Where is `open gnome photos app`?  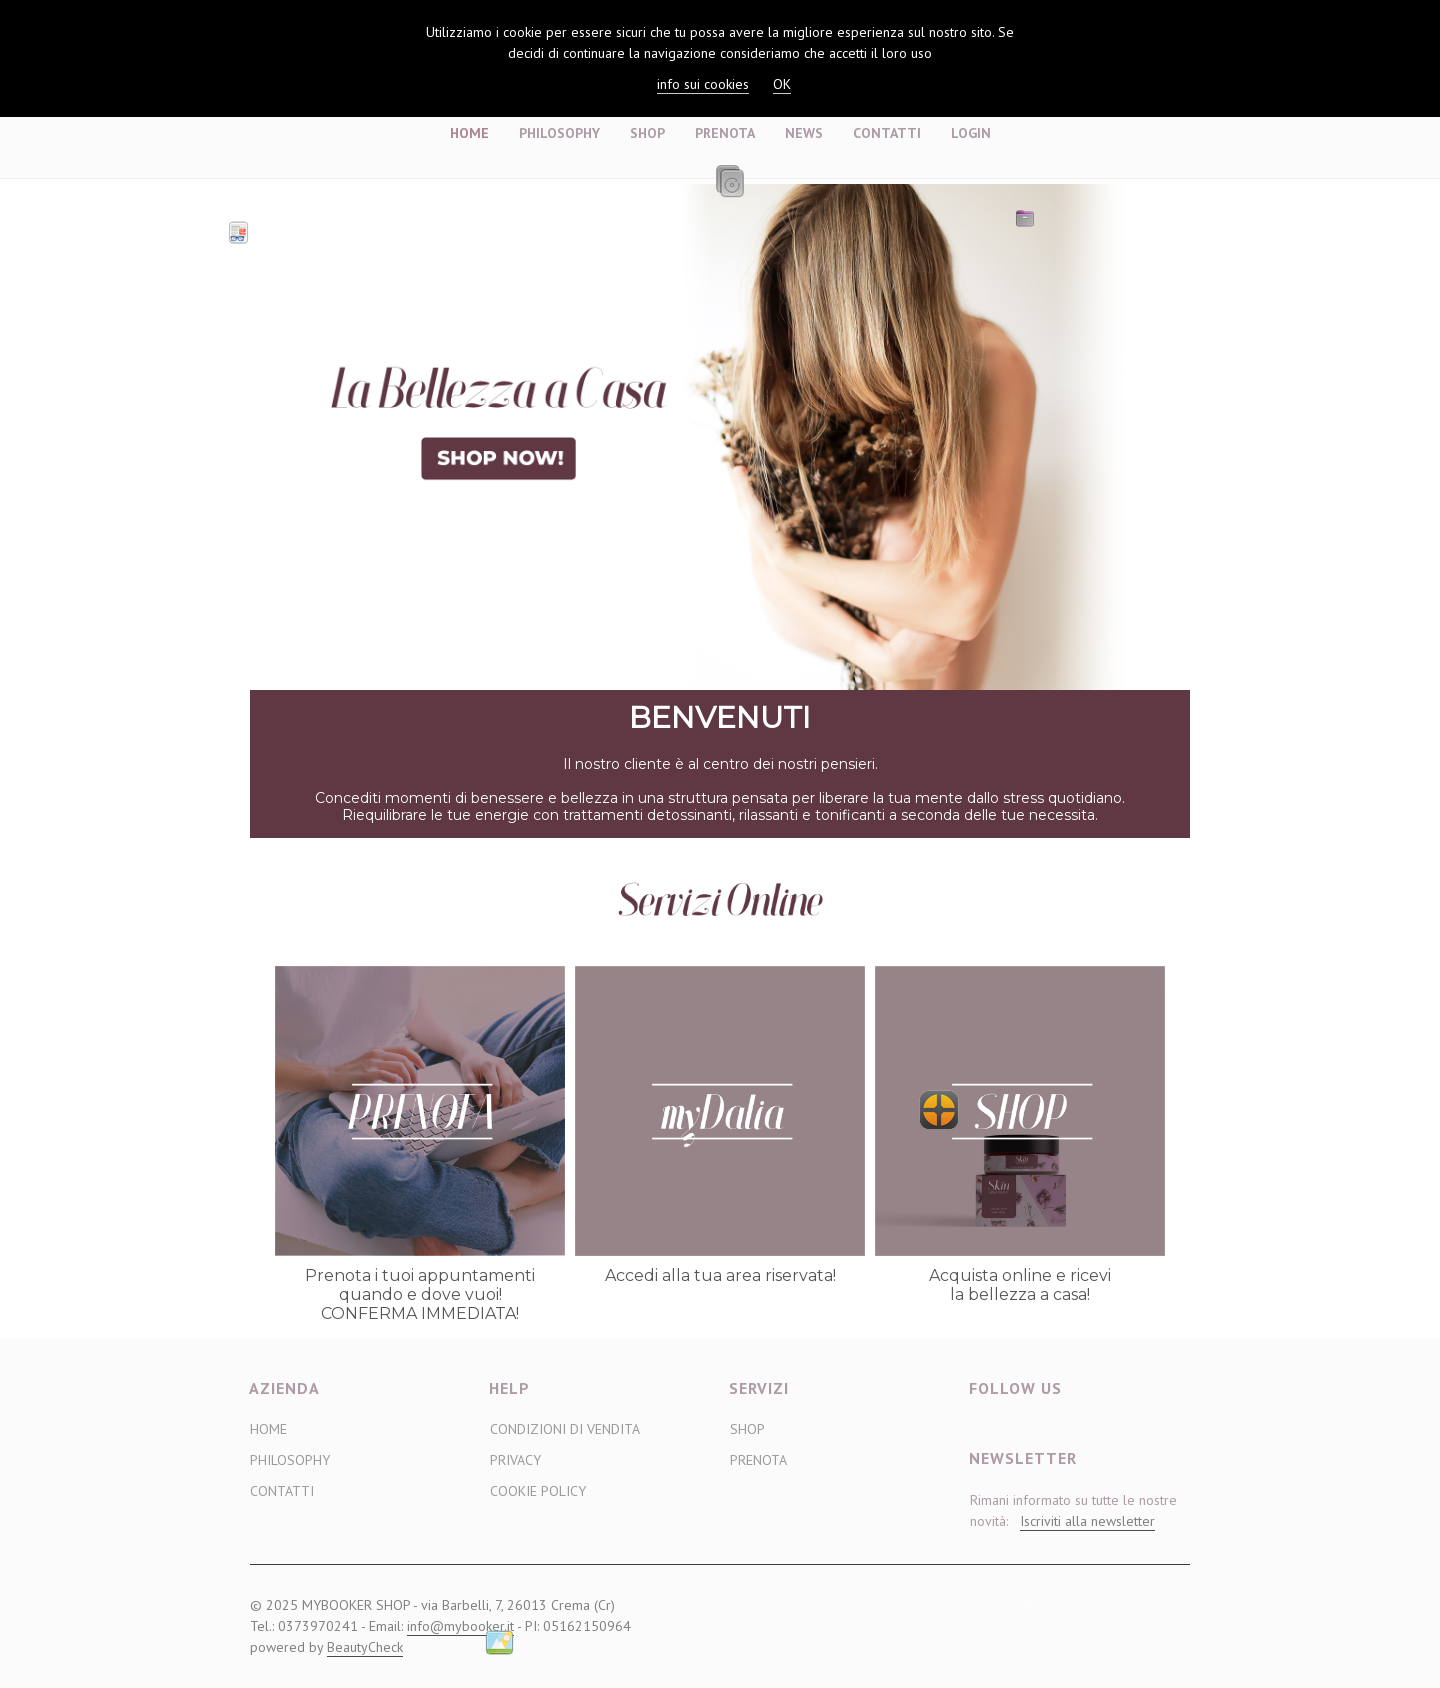
open gnome photos app is located at coordinates (499, 1642).